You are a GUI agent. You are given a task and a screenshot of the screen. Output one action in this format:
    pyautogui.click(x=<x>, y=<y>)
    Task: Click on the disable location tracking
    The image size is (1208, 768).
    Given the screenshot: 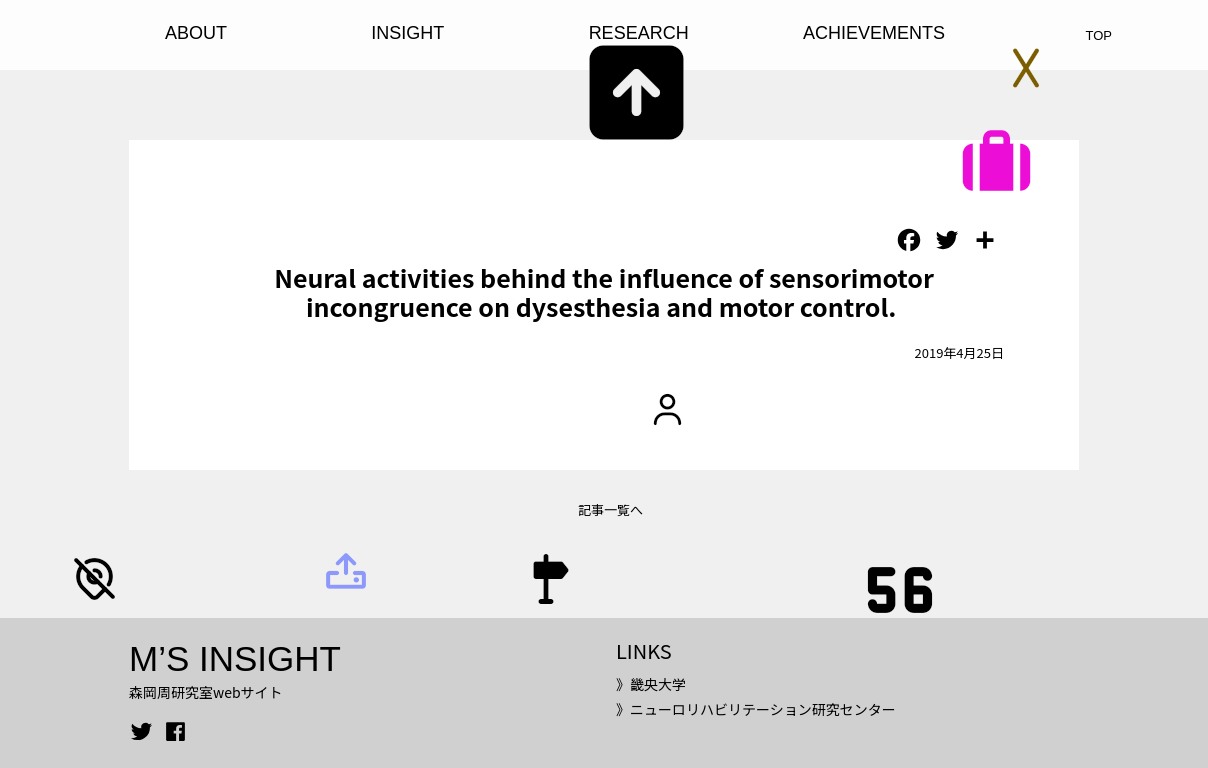 What is the action you would take?
    pyautogui.click(x=94, y=578)
    